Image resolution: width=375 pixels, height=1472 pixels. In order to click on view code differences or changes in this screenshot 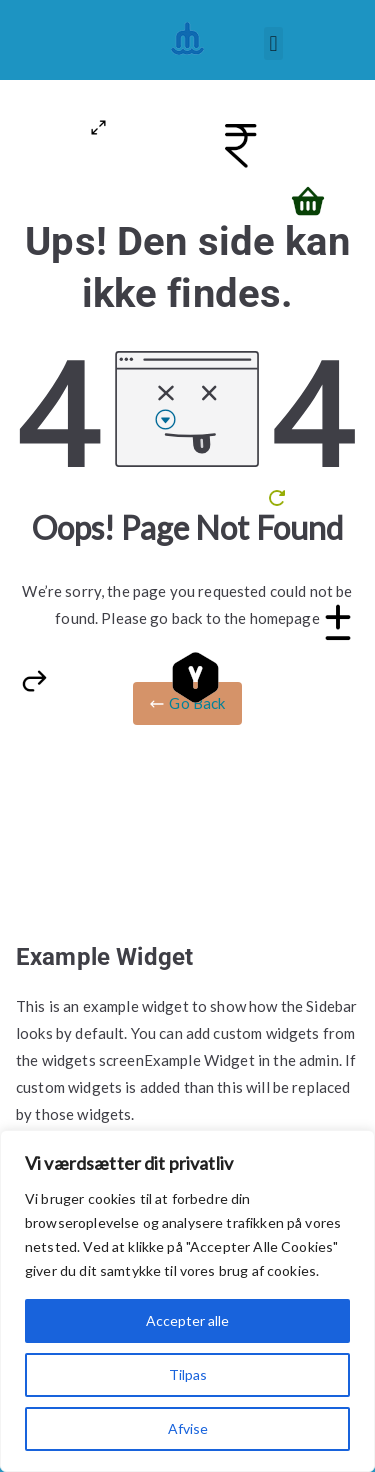, I will do `click(338, 623)`.